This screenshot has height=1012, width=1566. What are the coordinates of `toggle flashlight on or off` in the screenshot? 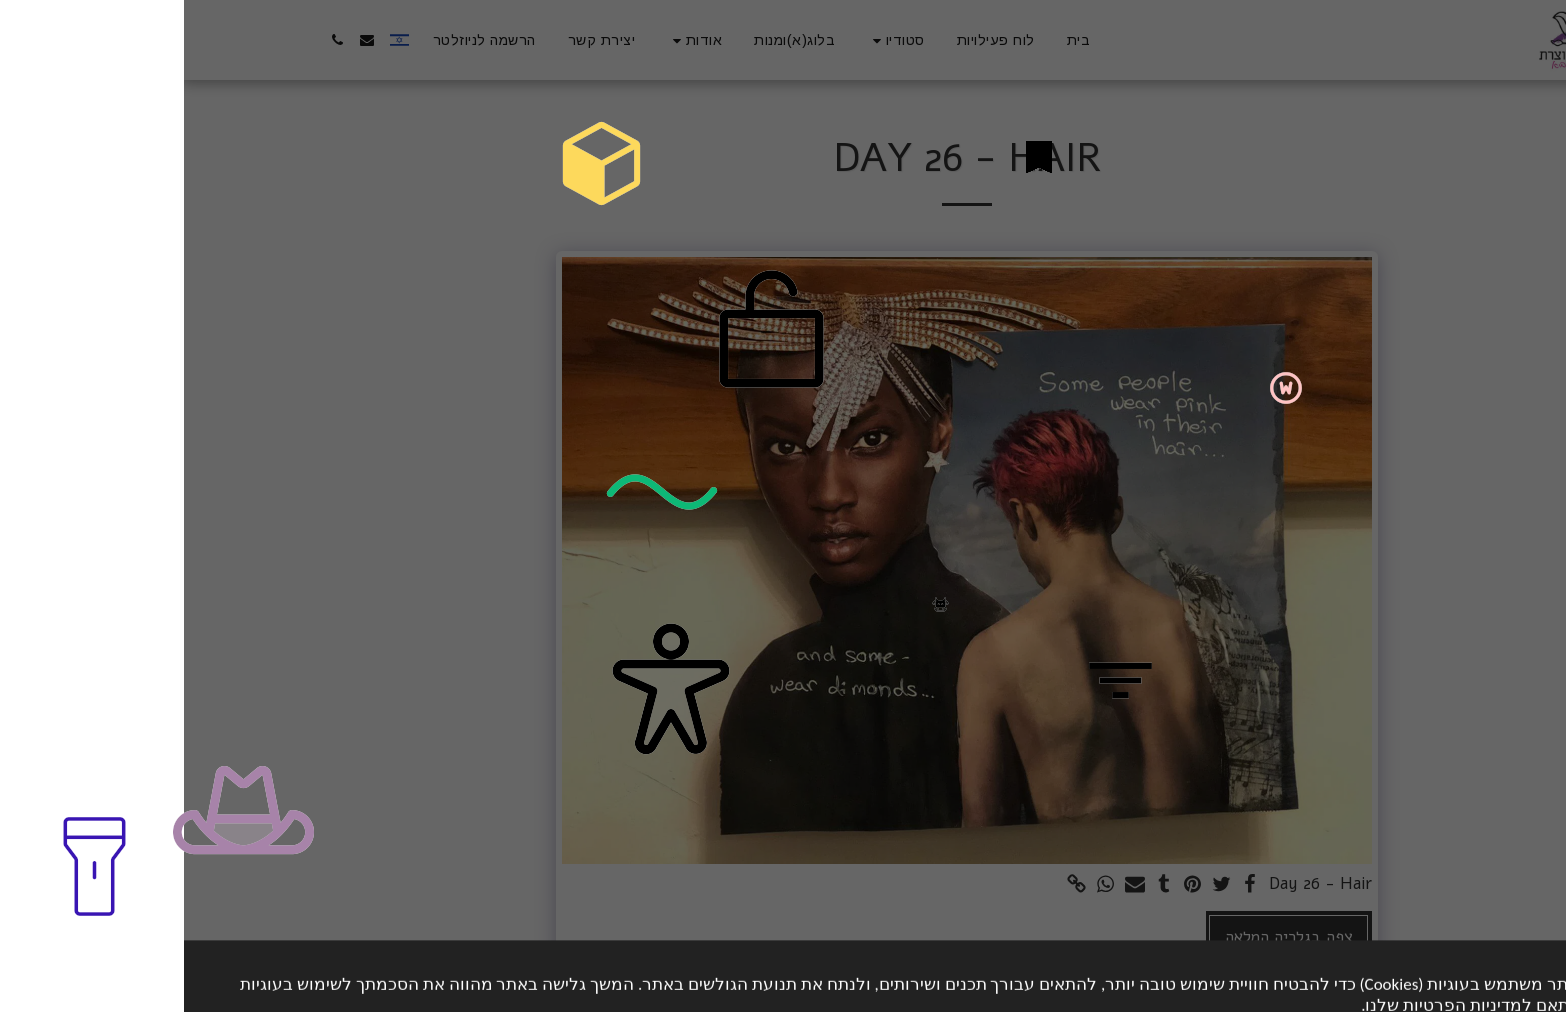 It's located at (94, 866).